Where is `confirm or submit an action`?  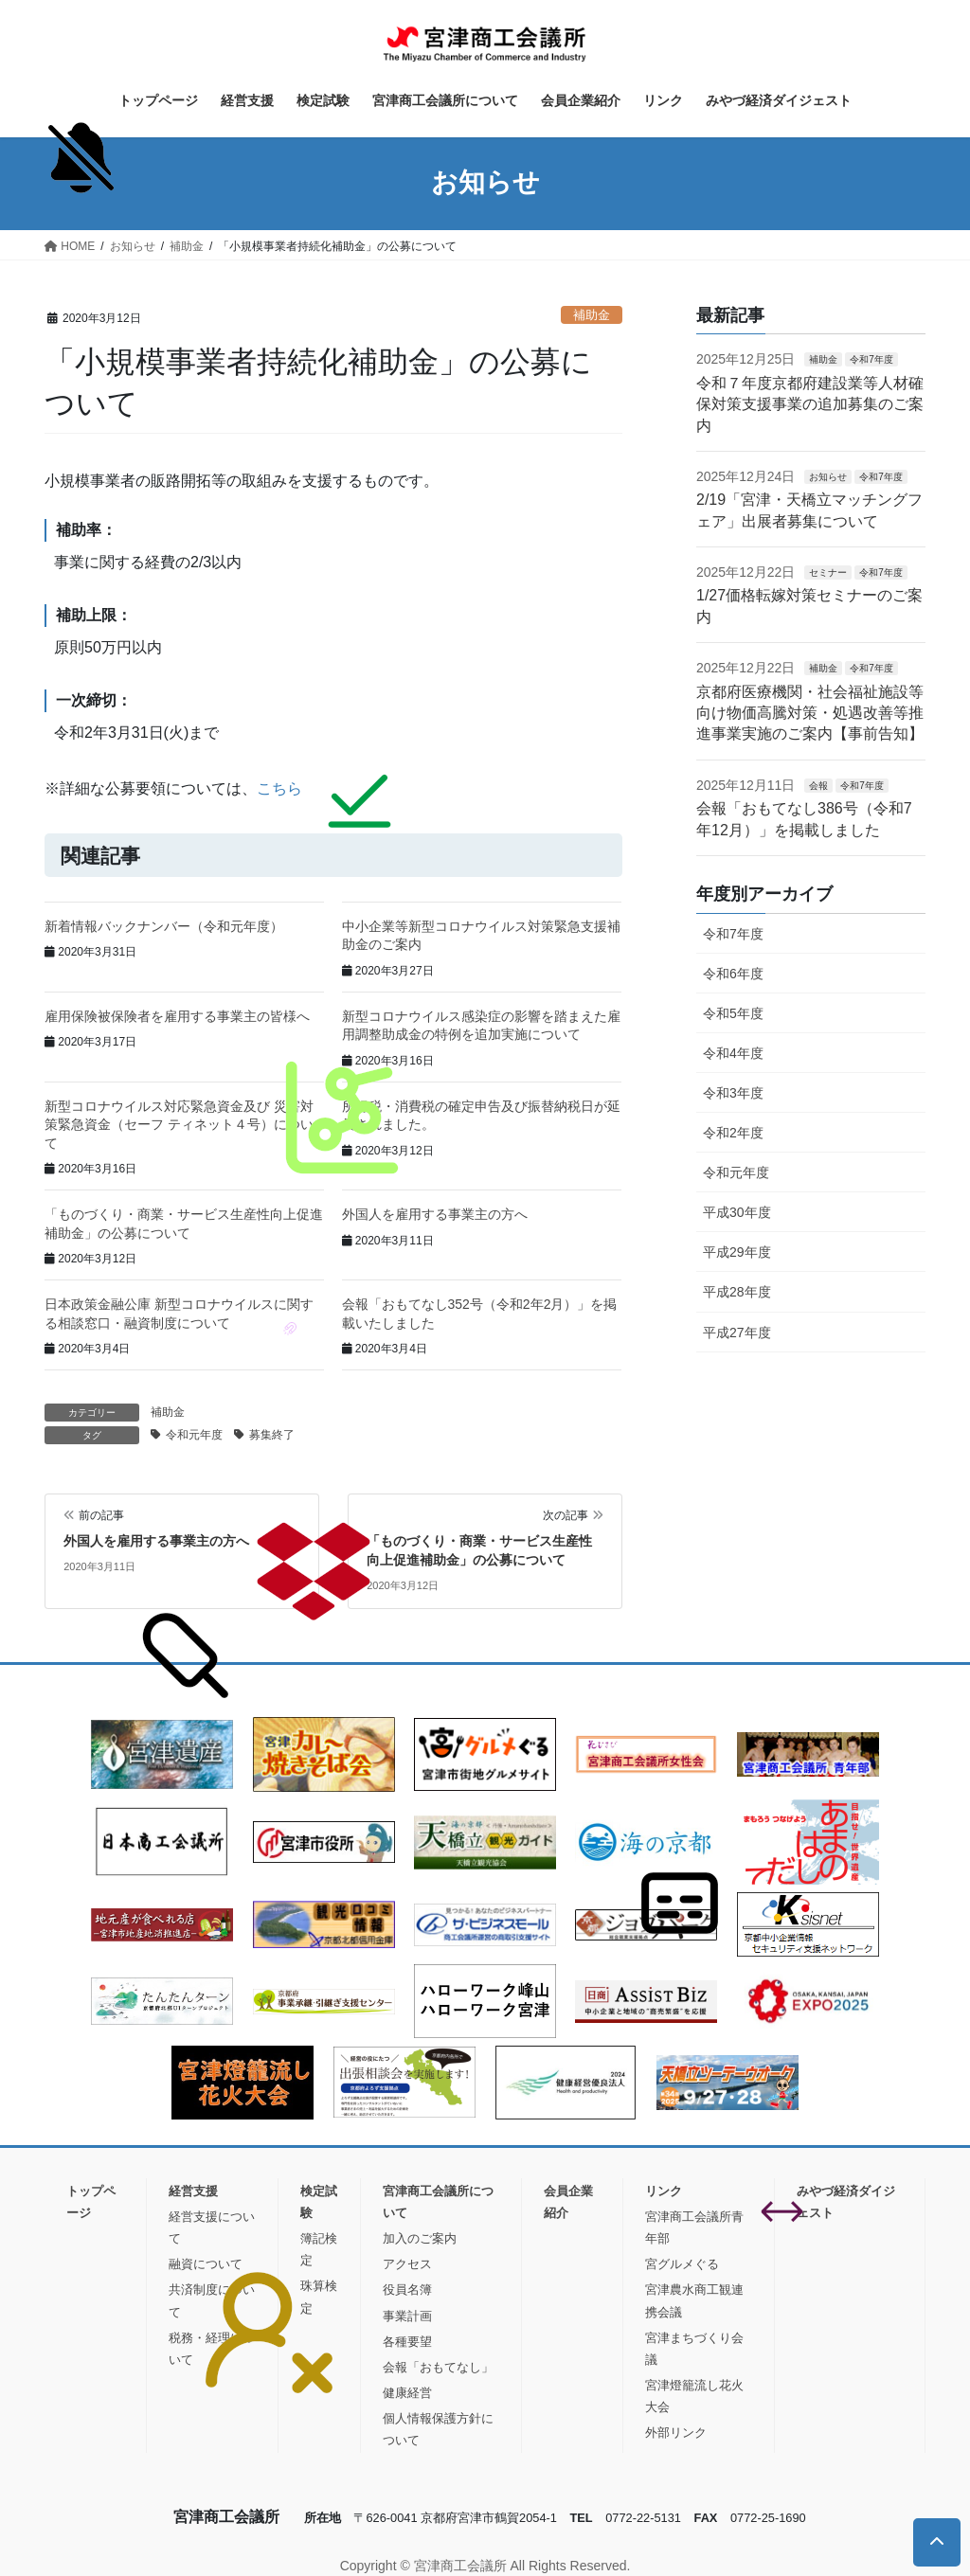
confirm or submit an action is located at coordinates (359, 802).